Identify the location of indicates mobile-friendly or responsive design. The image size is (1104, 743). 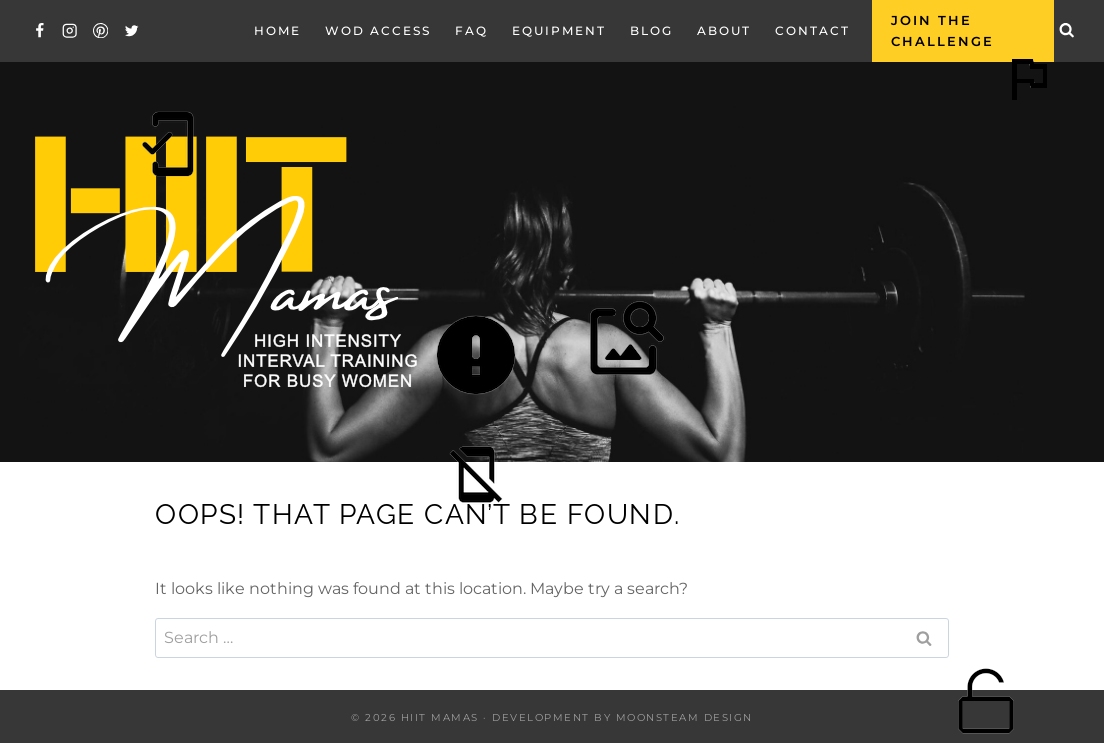
(167, 144).